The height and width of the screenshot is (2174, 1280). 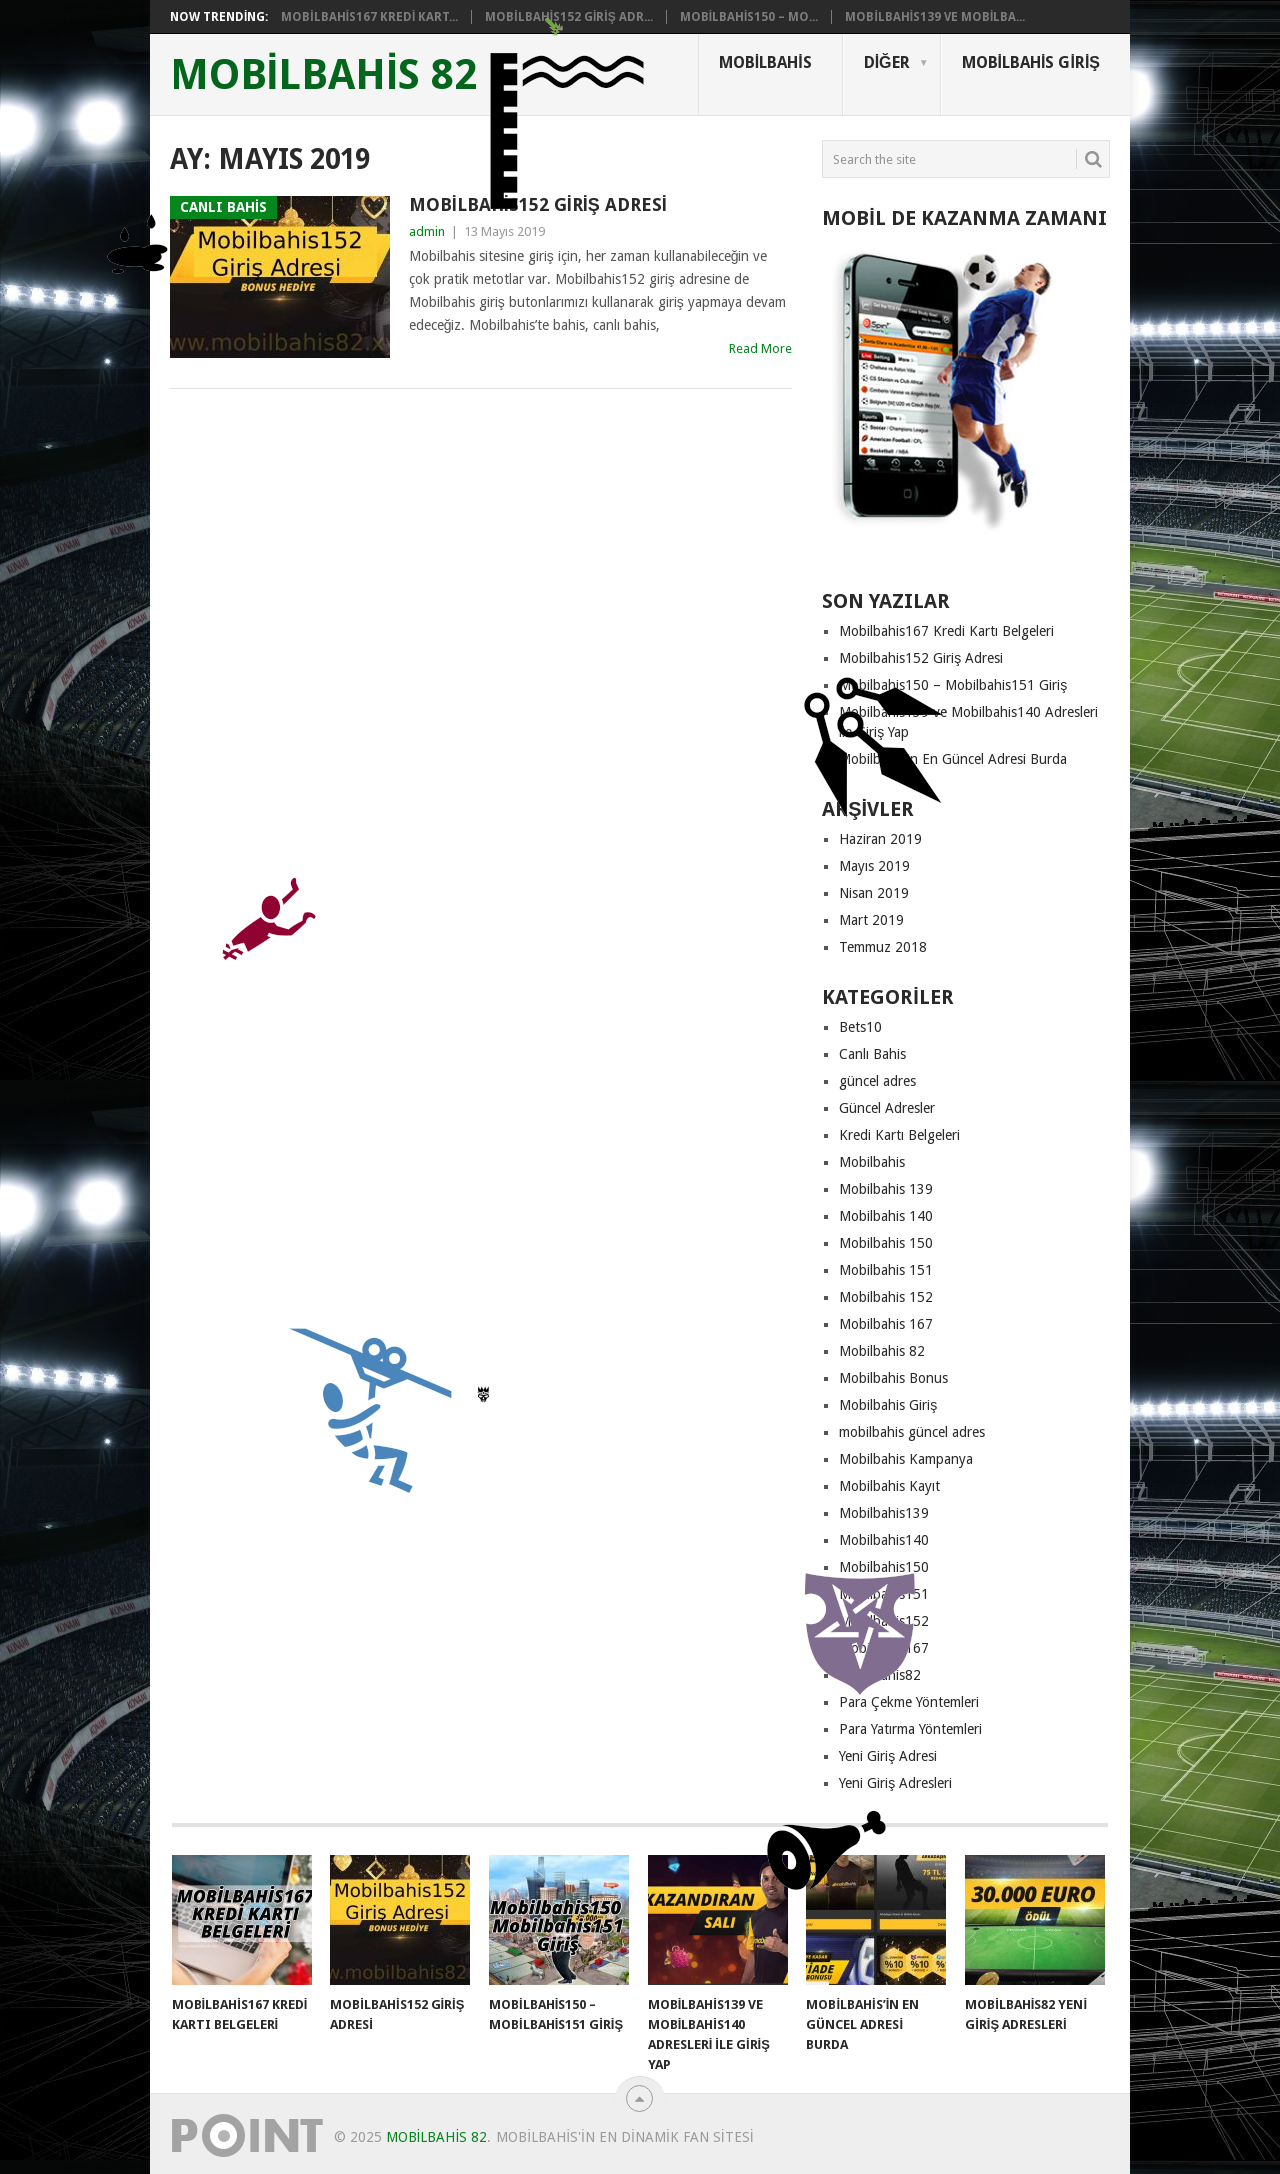 I want to click on select thrown dagger weapon type, so click(x=873, y=747).